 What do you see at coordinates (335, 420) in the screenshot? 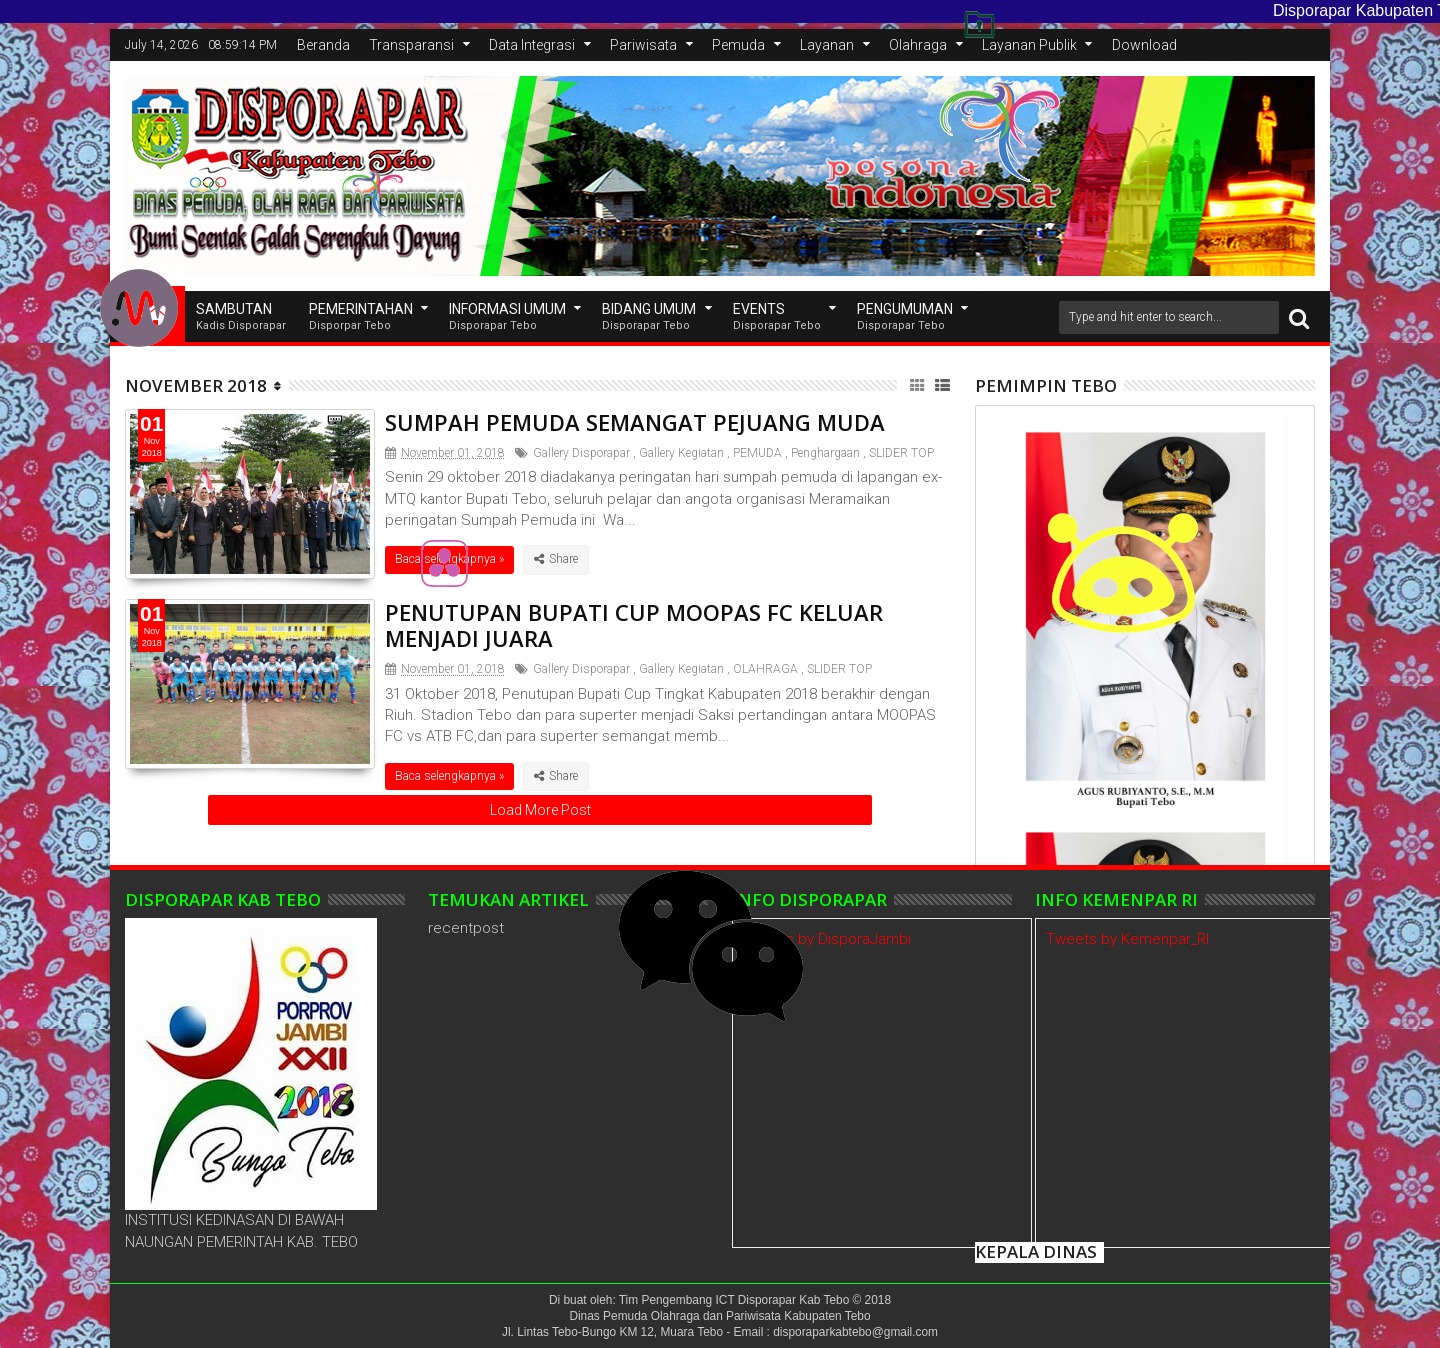
I see `view system RAM or memory status` at bounding box center [335, 420].